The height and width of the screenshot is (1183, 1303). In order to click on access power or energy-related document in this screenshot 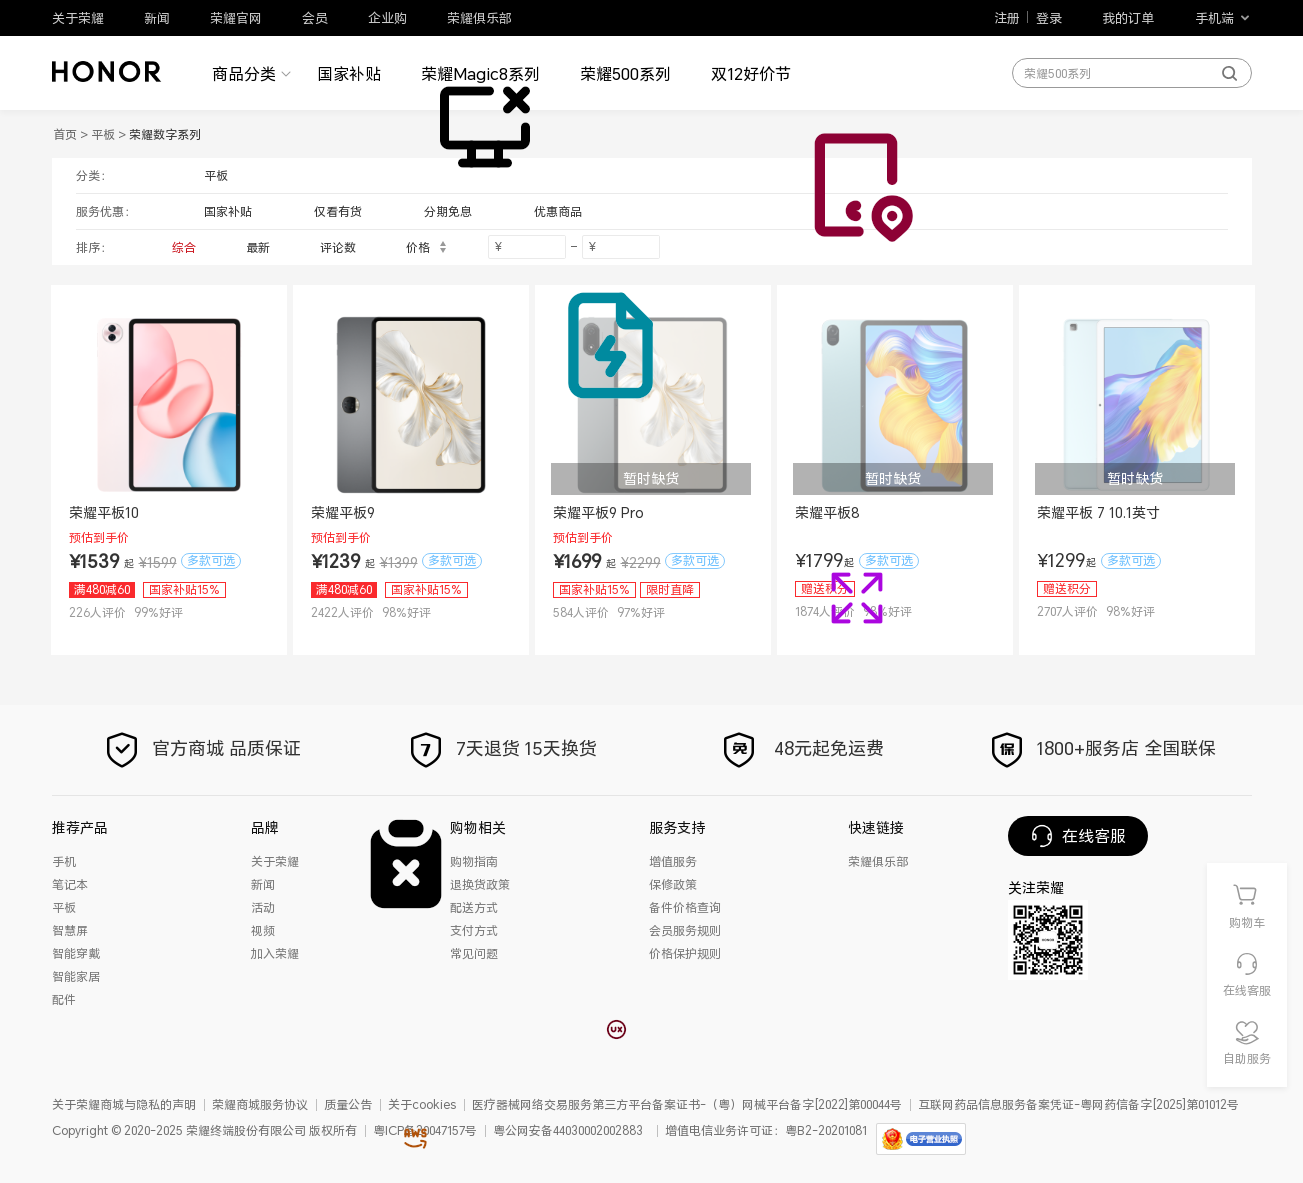, I will do `click(610, 345)`.